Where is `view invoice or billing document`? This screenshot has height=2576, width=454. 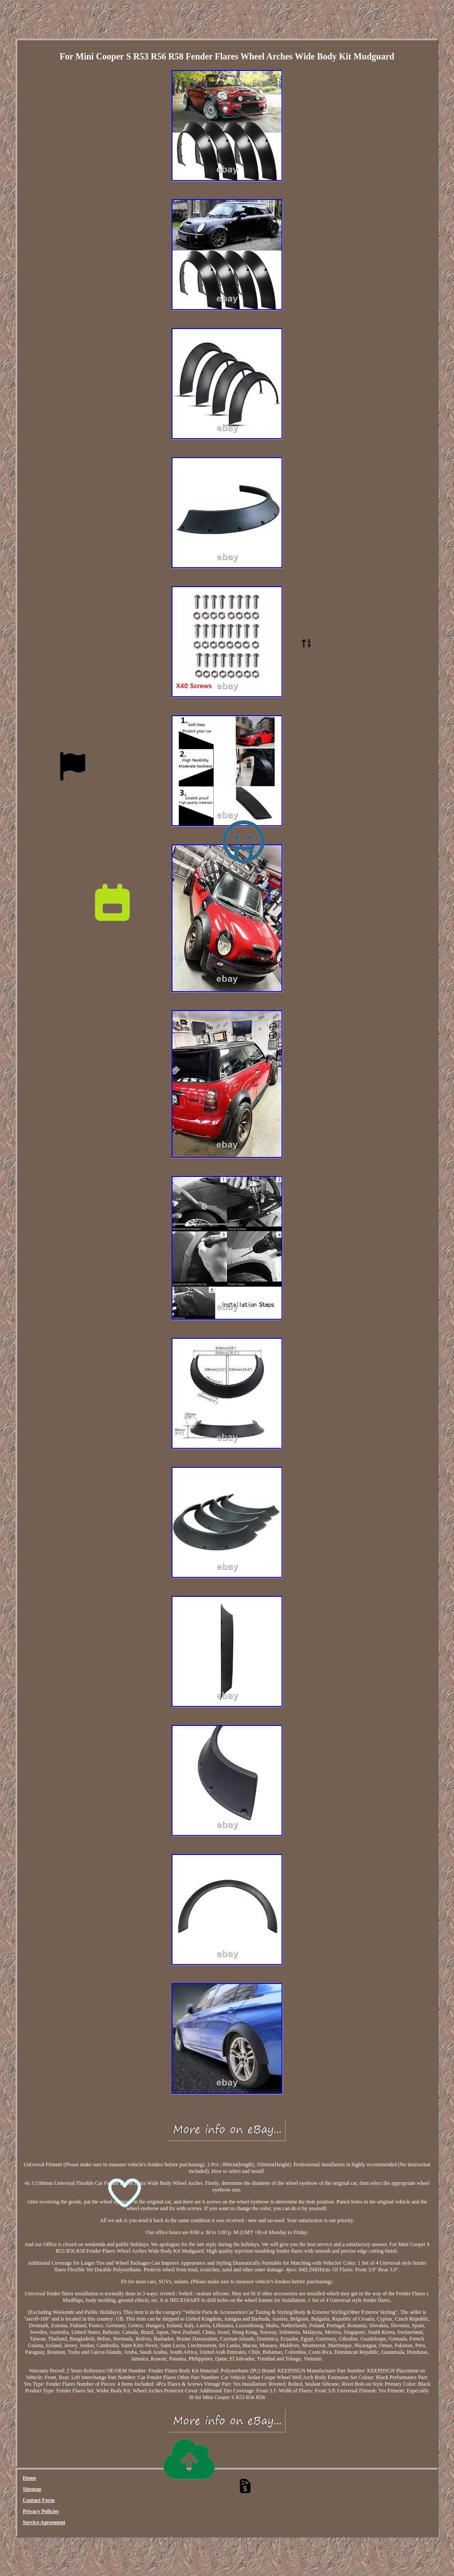 view invoice or billing document is located at coordinates (245, 2486).